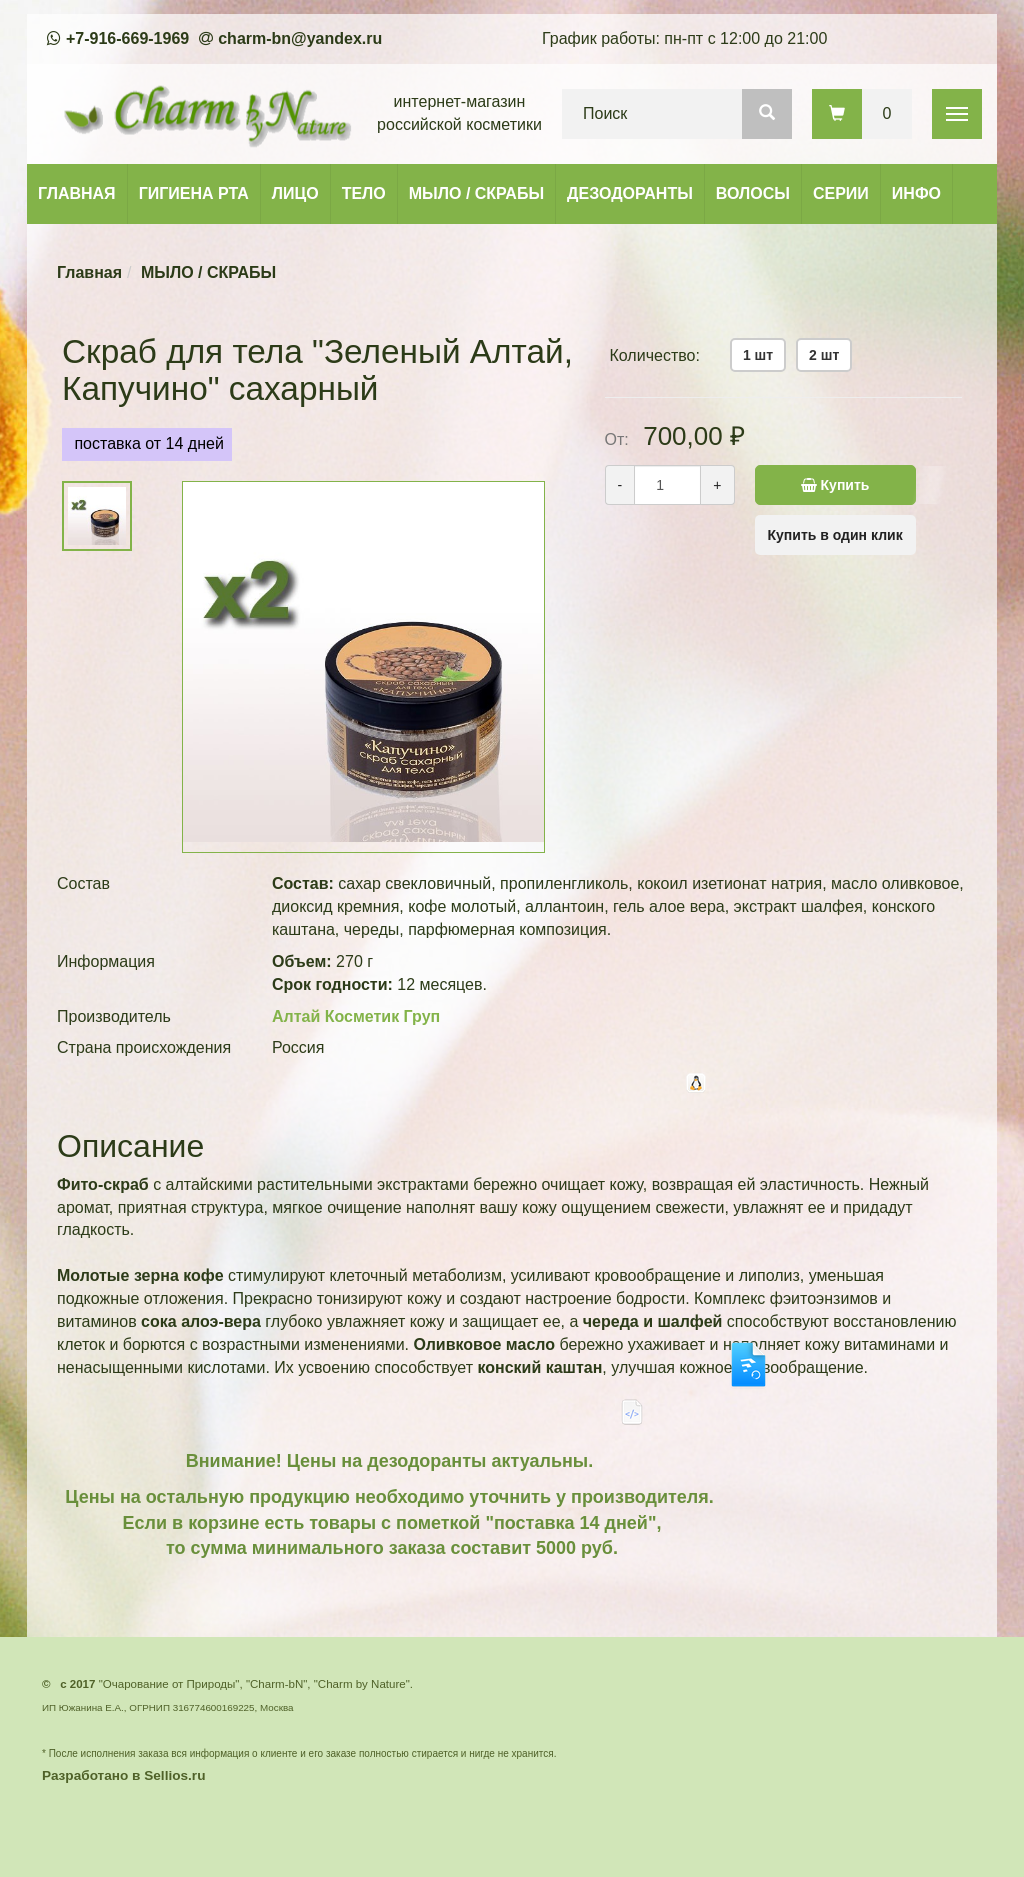 The height and width of the screenshot is (1877, 1024). What do you see at coordinates (696, 1083) in the screenshot?
I see `open linux system preferences` at bounding box center [696, 1083].